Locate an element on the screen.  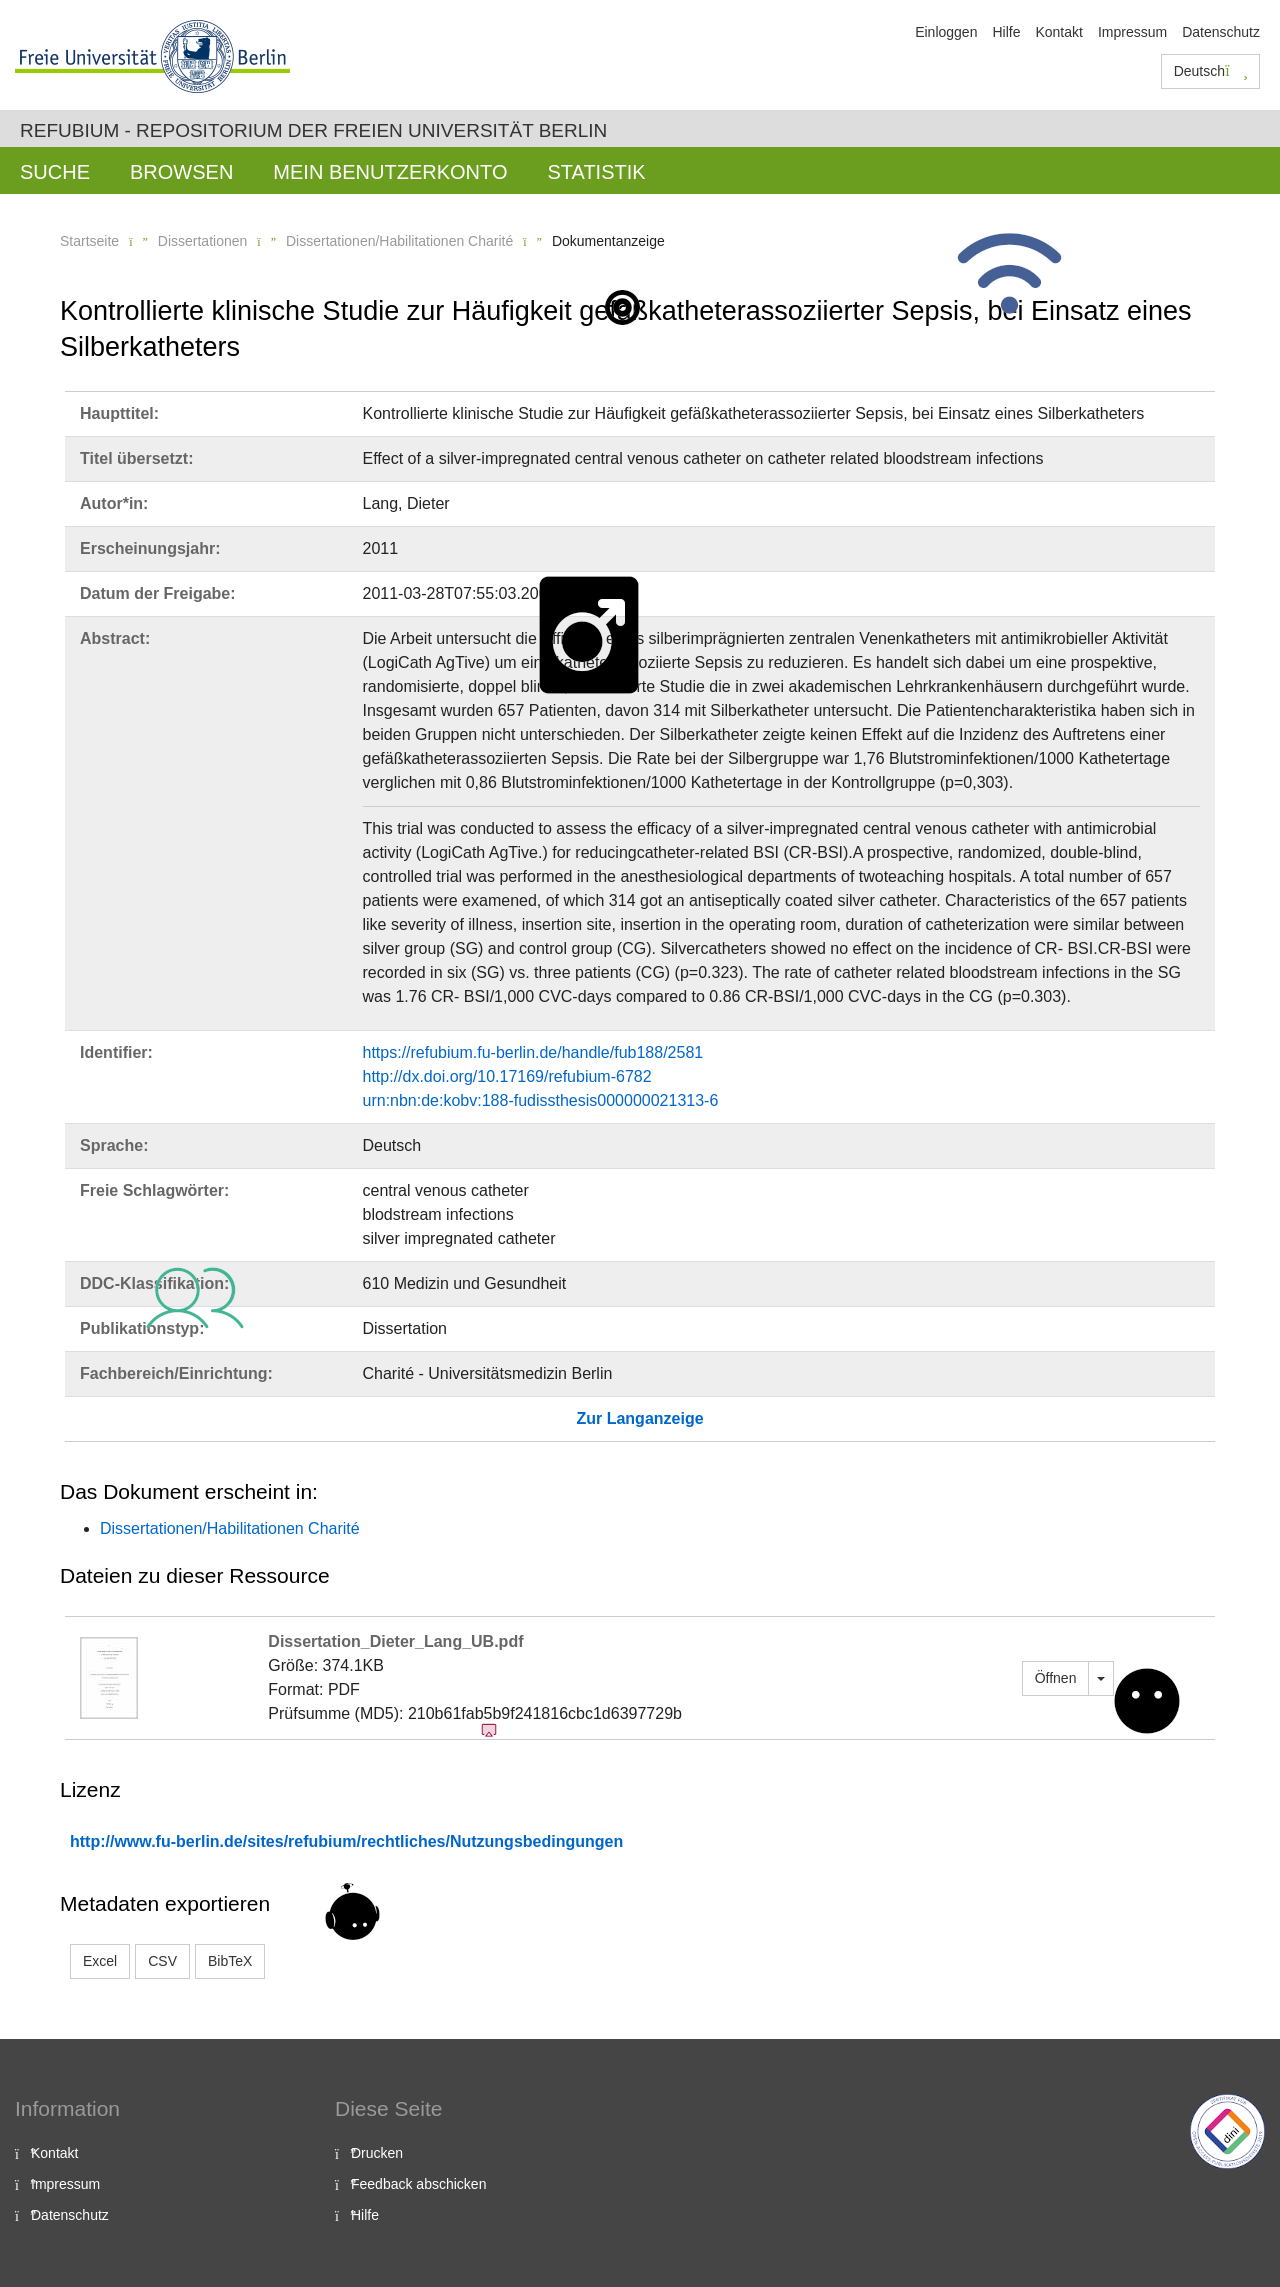
an open issue in your feed is located at coordinates (622, 307).